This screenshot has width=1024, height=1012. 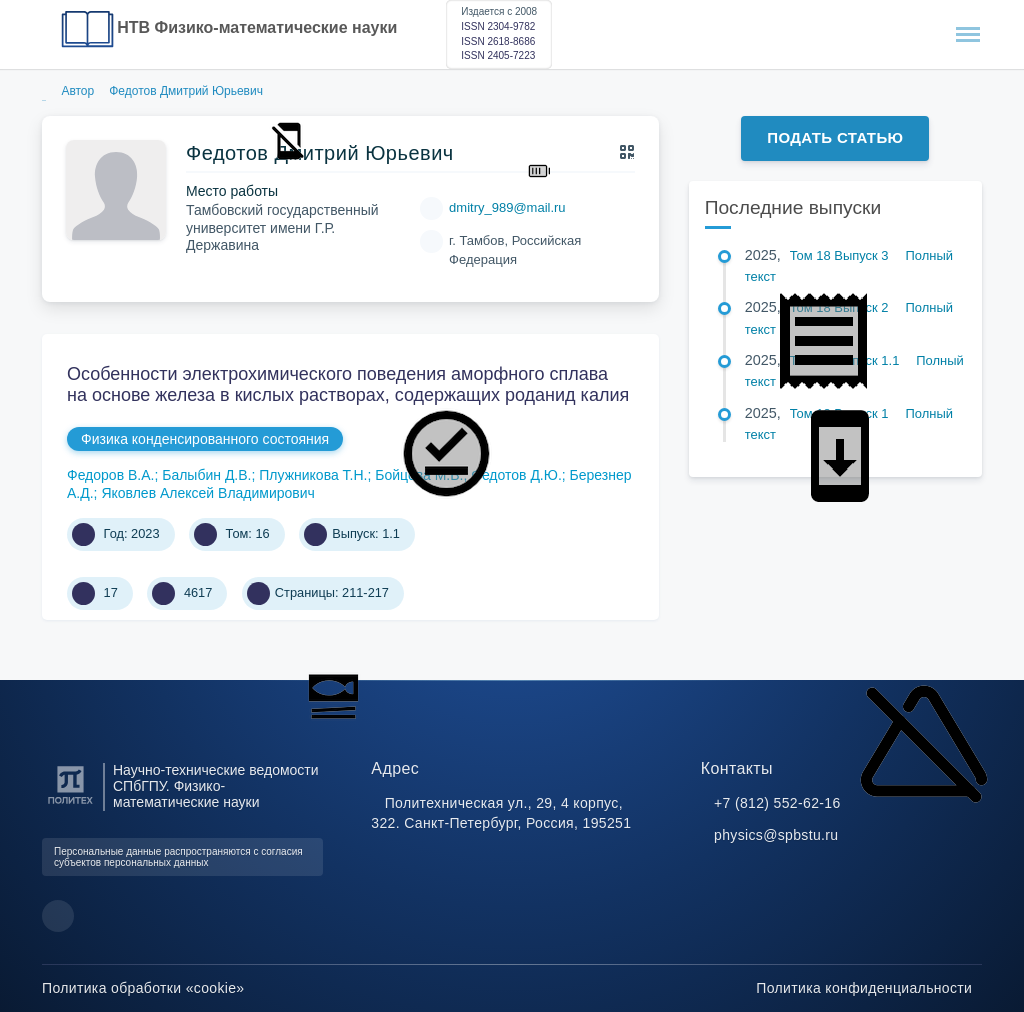 I want to click on view purchase receipt or transaction history, so click(x=824, y=341).